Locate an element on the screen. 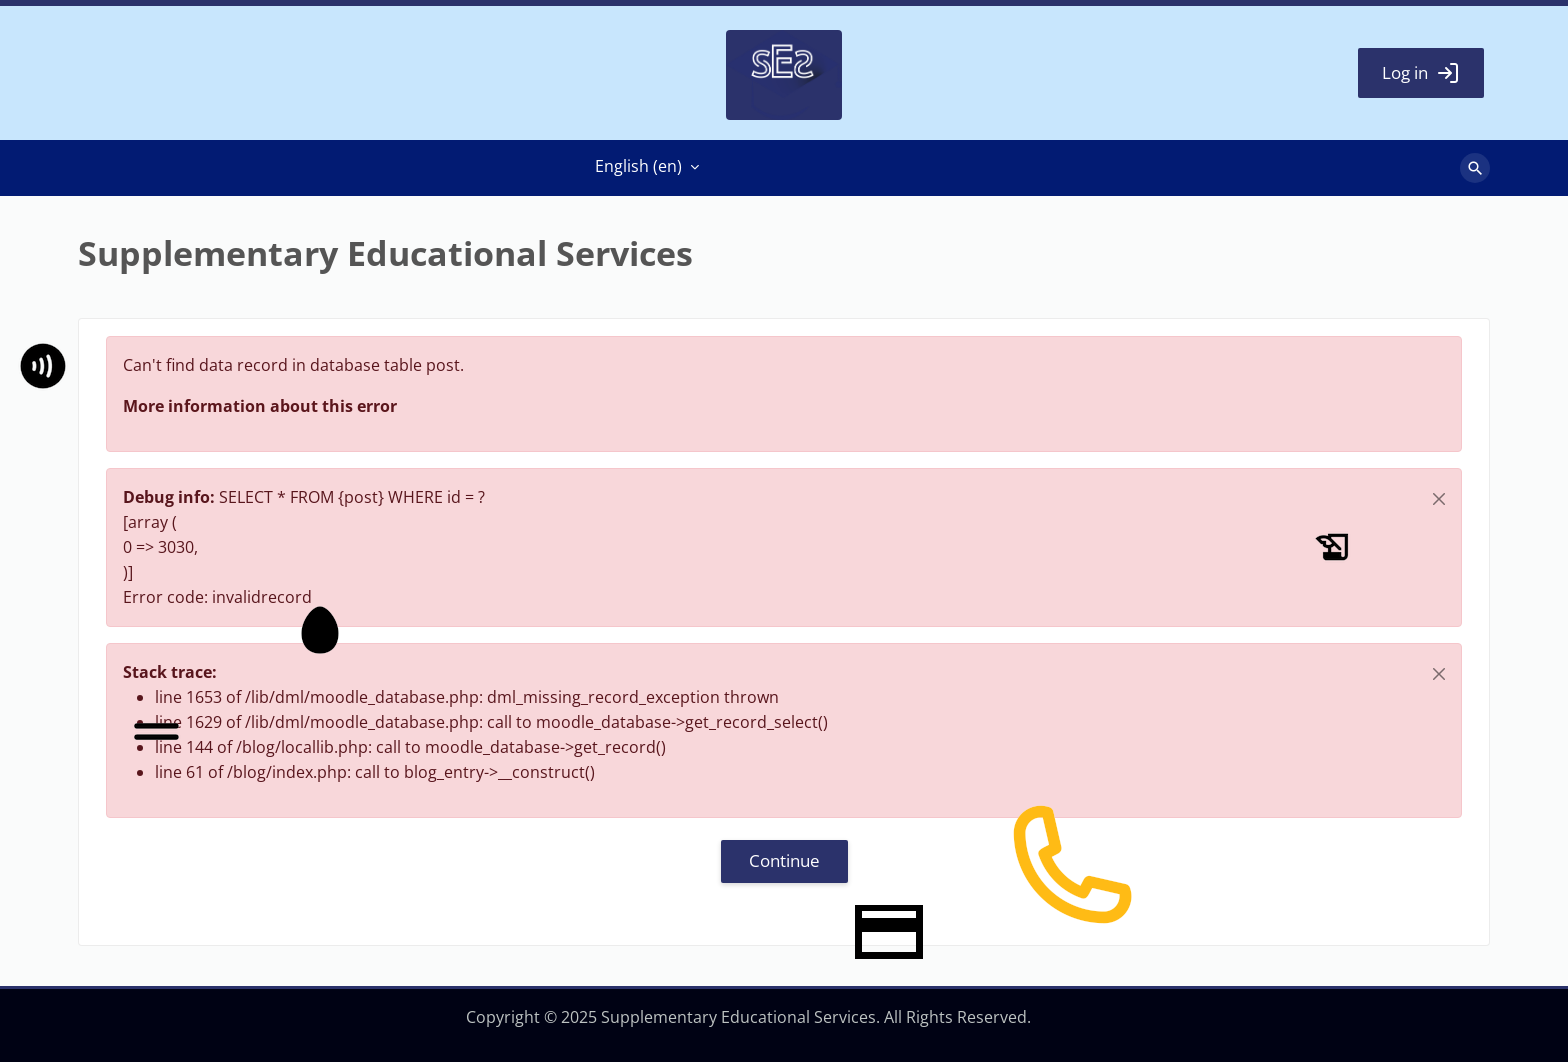  make a phone call is located at coordinates (1072, 864).